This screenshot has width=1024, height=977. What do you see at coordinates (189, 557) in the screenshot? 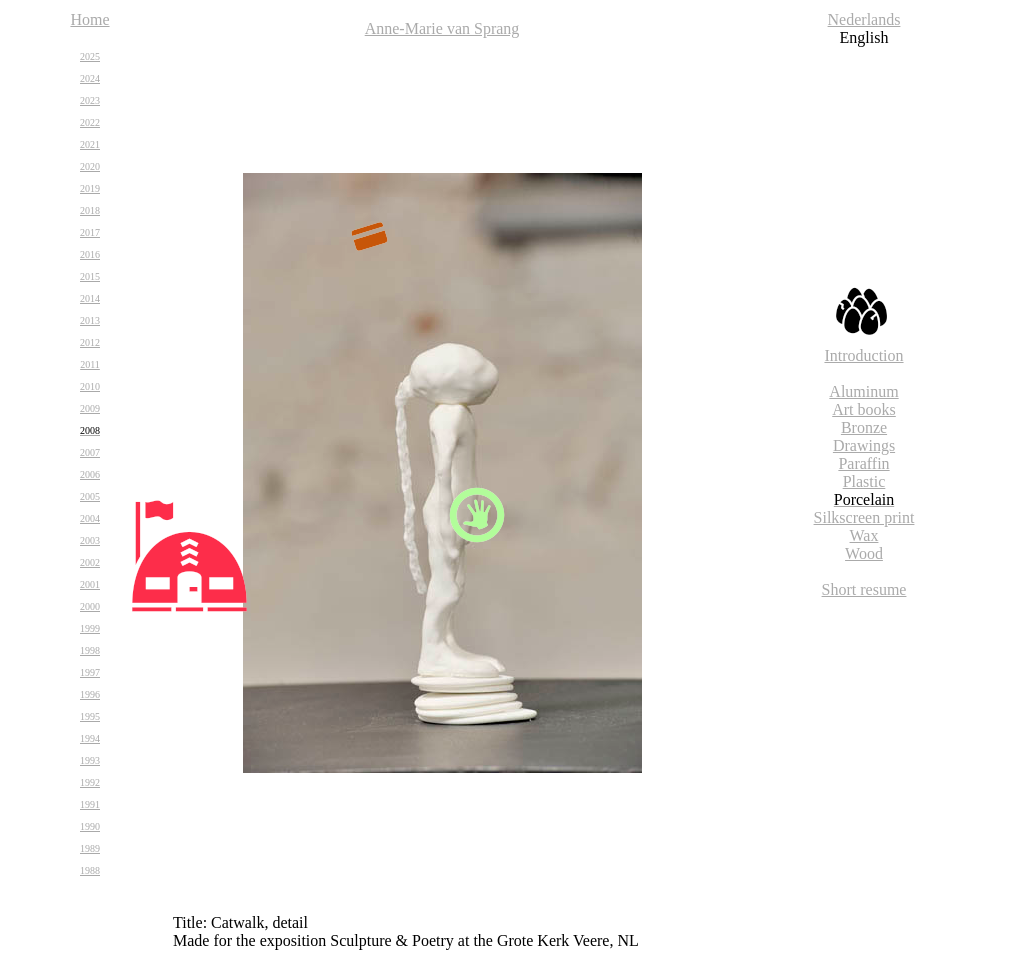
I see `access military barracks or troop housing` at bounding box center [189, 557].